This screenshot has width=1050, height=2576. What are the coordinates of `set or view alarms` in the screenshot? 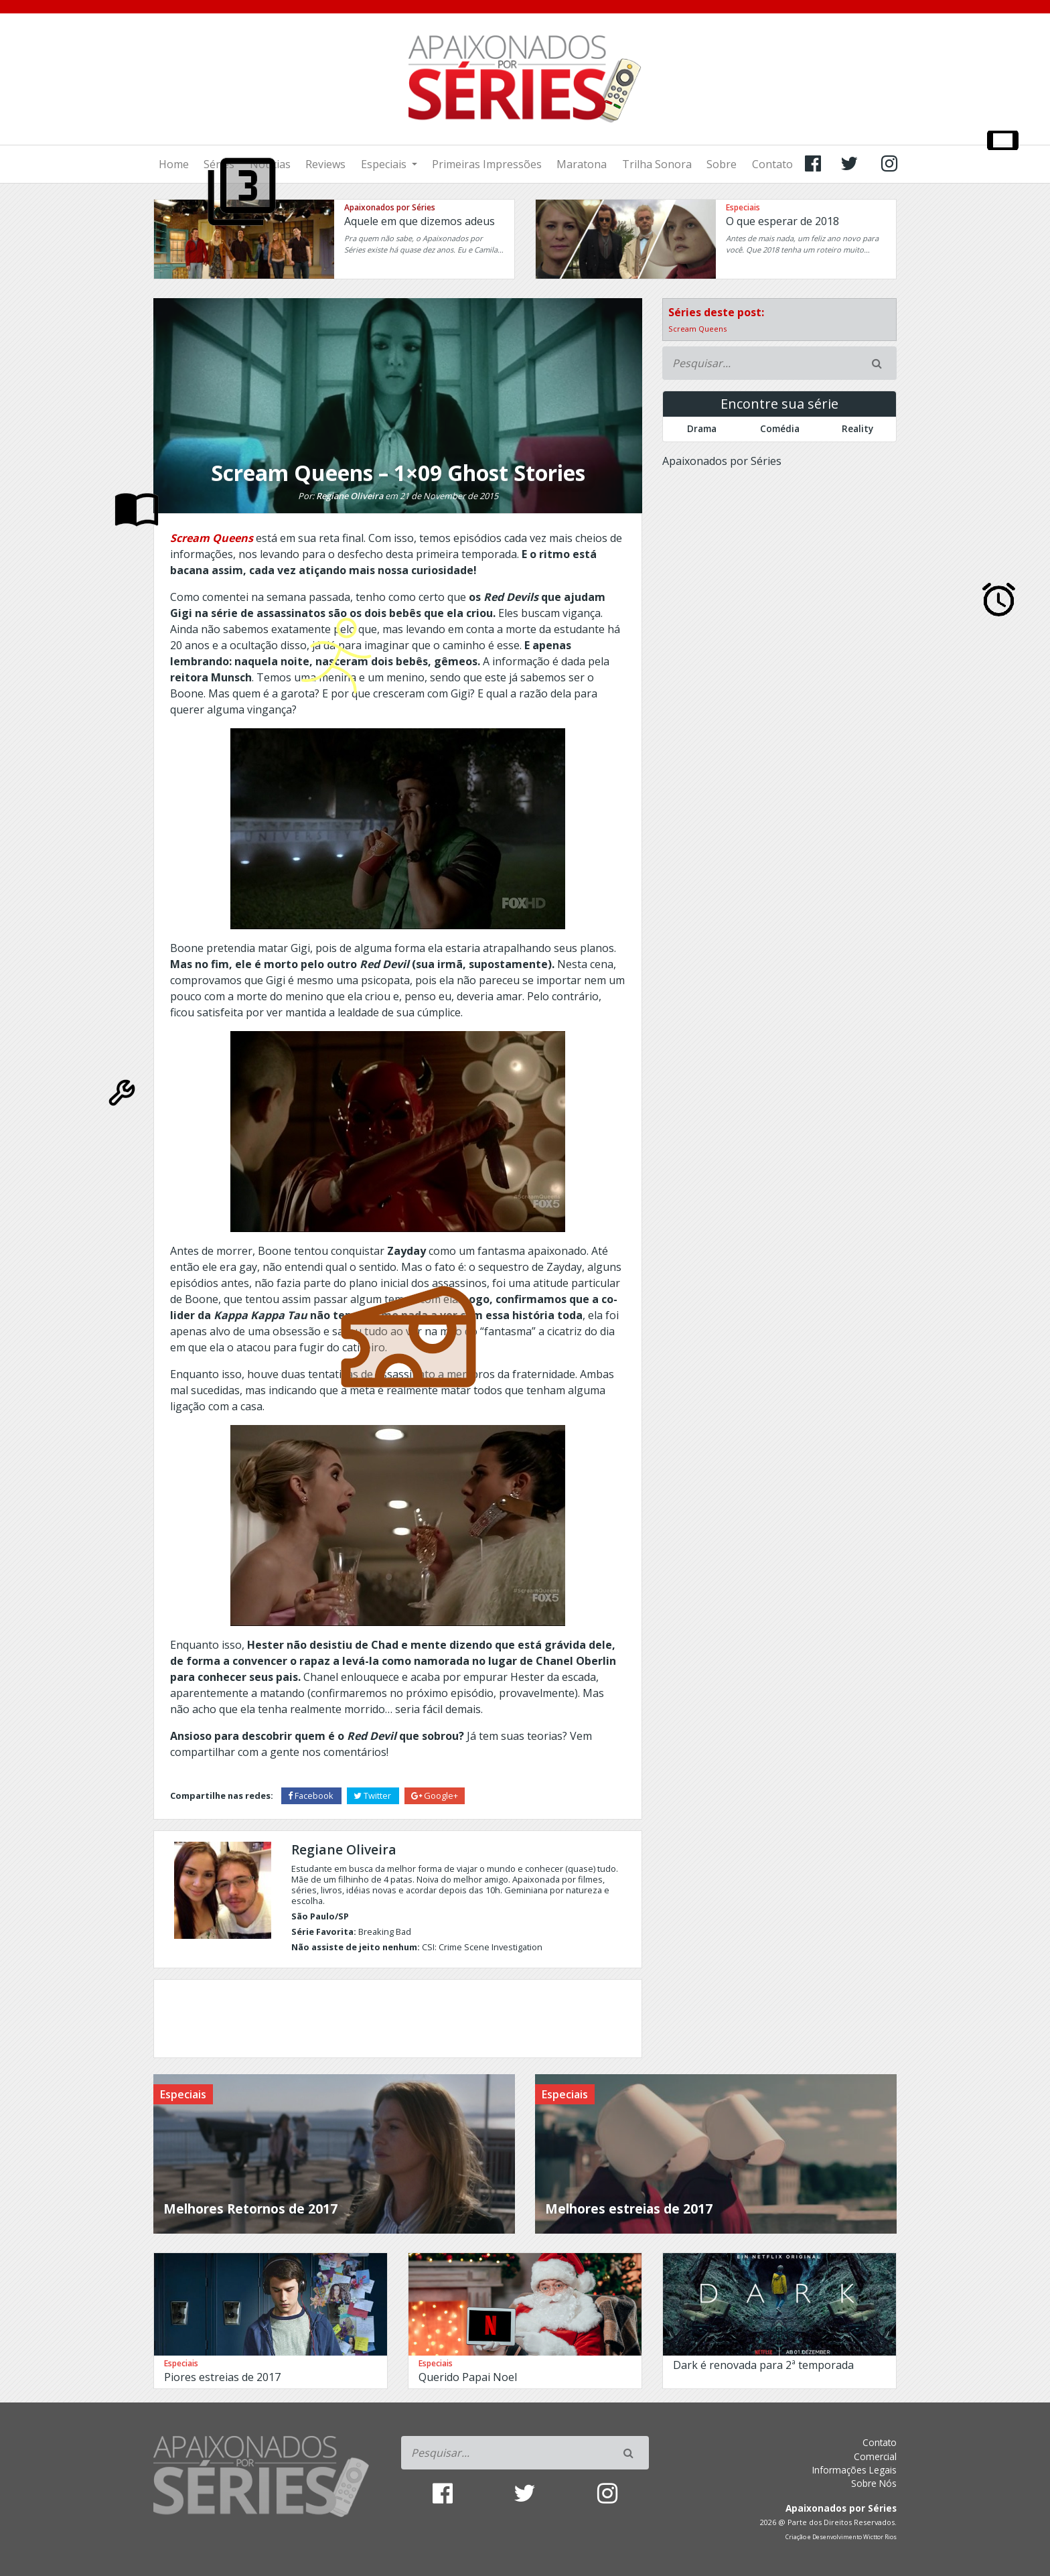 It's located at (998, 599).